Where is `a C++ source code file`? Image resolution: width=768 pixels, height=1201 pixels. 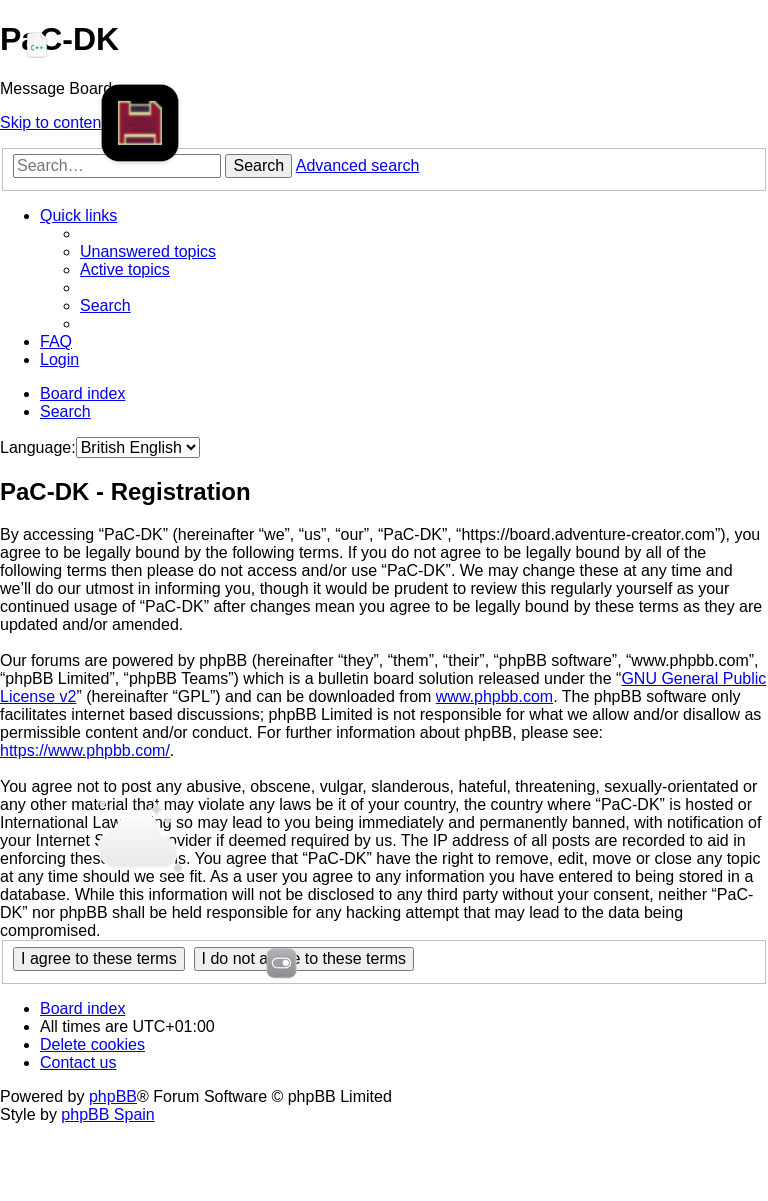 a C++ source code file is located at coordinates (37, 45).